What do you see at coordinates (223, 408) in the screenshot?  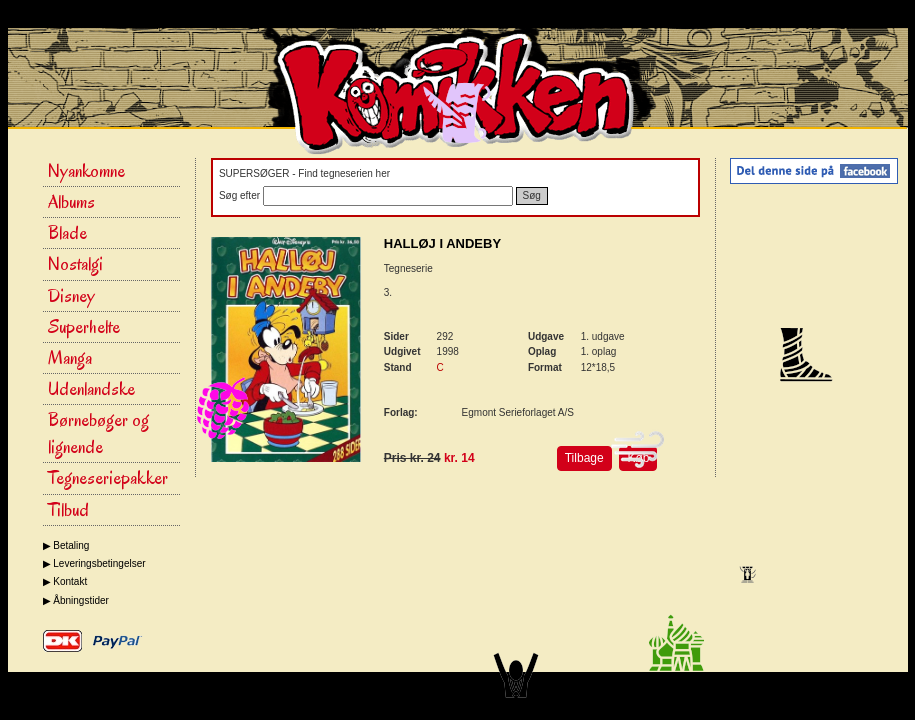 I see `indicates raspberry flavor or ingredient` at bounding box center [223, 408].